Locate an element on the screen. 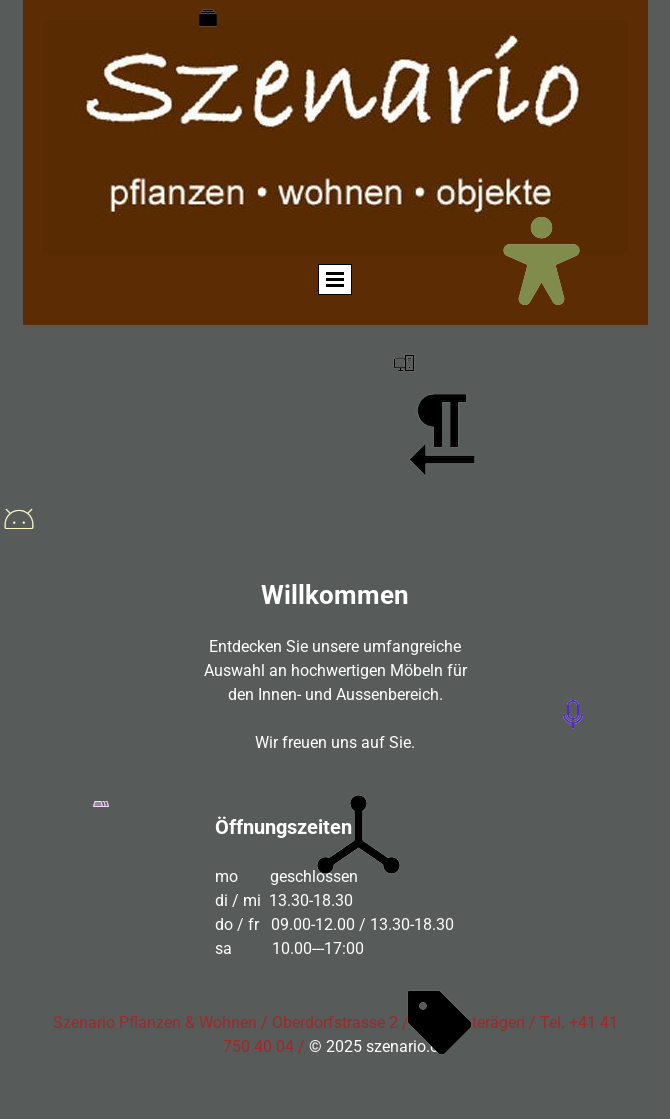 This screenshot has height=1119, width=670. access desktop computer settings is located at coordinates (404, 363).